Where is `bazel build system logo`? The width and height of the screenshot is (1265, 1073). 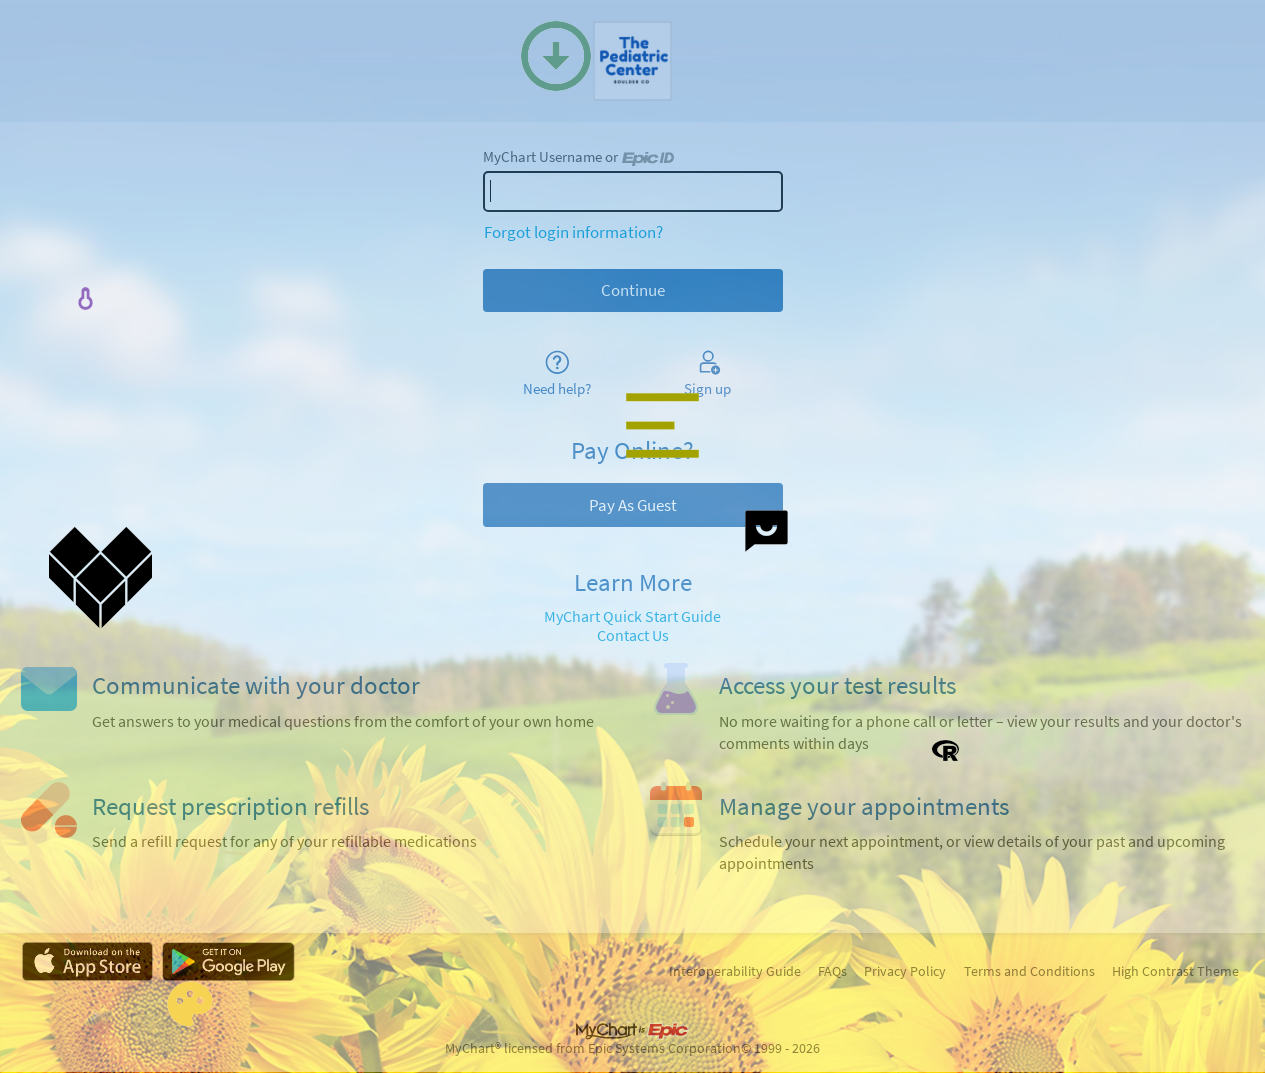 bazel build system logo is located at coordinates (100, 577).